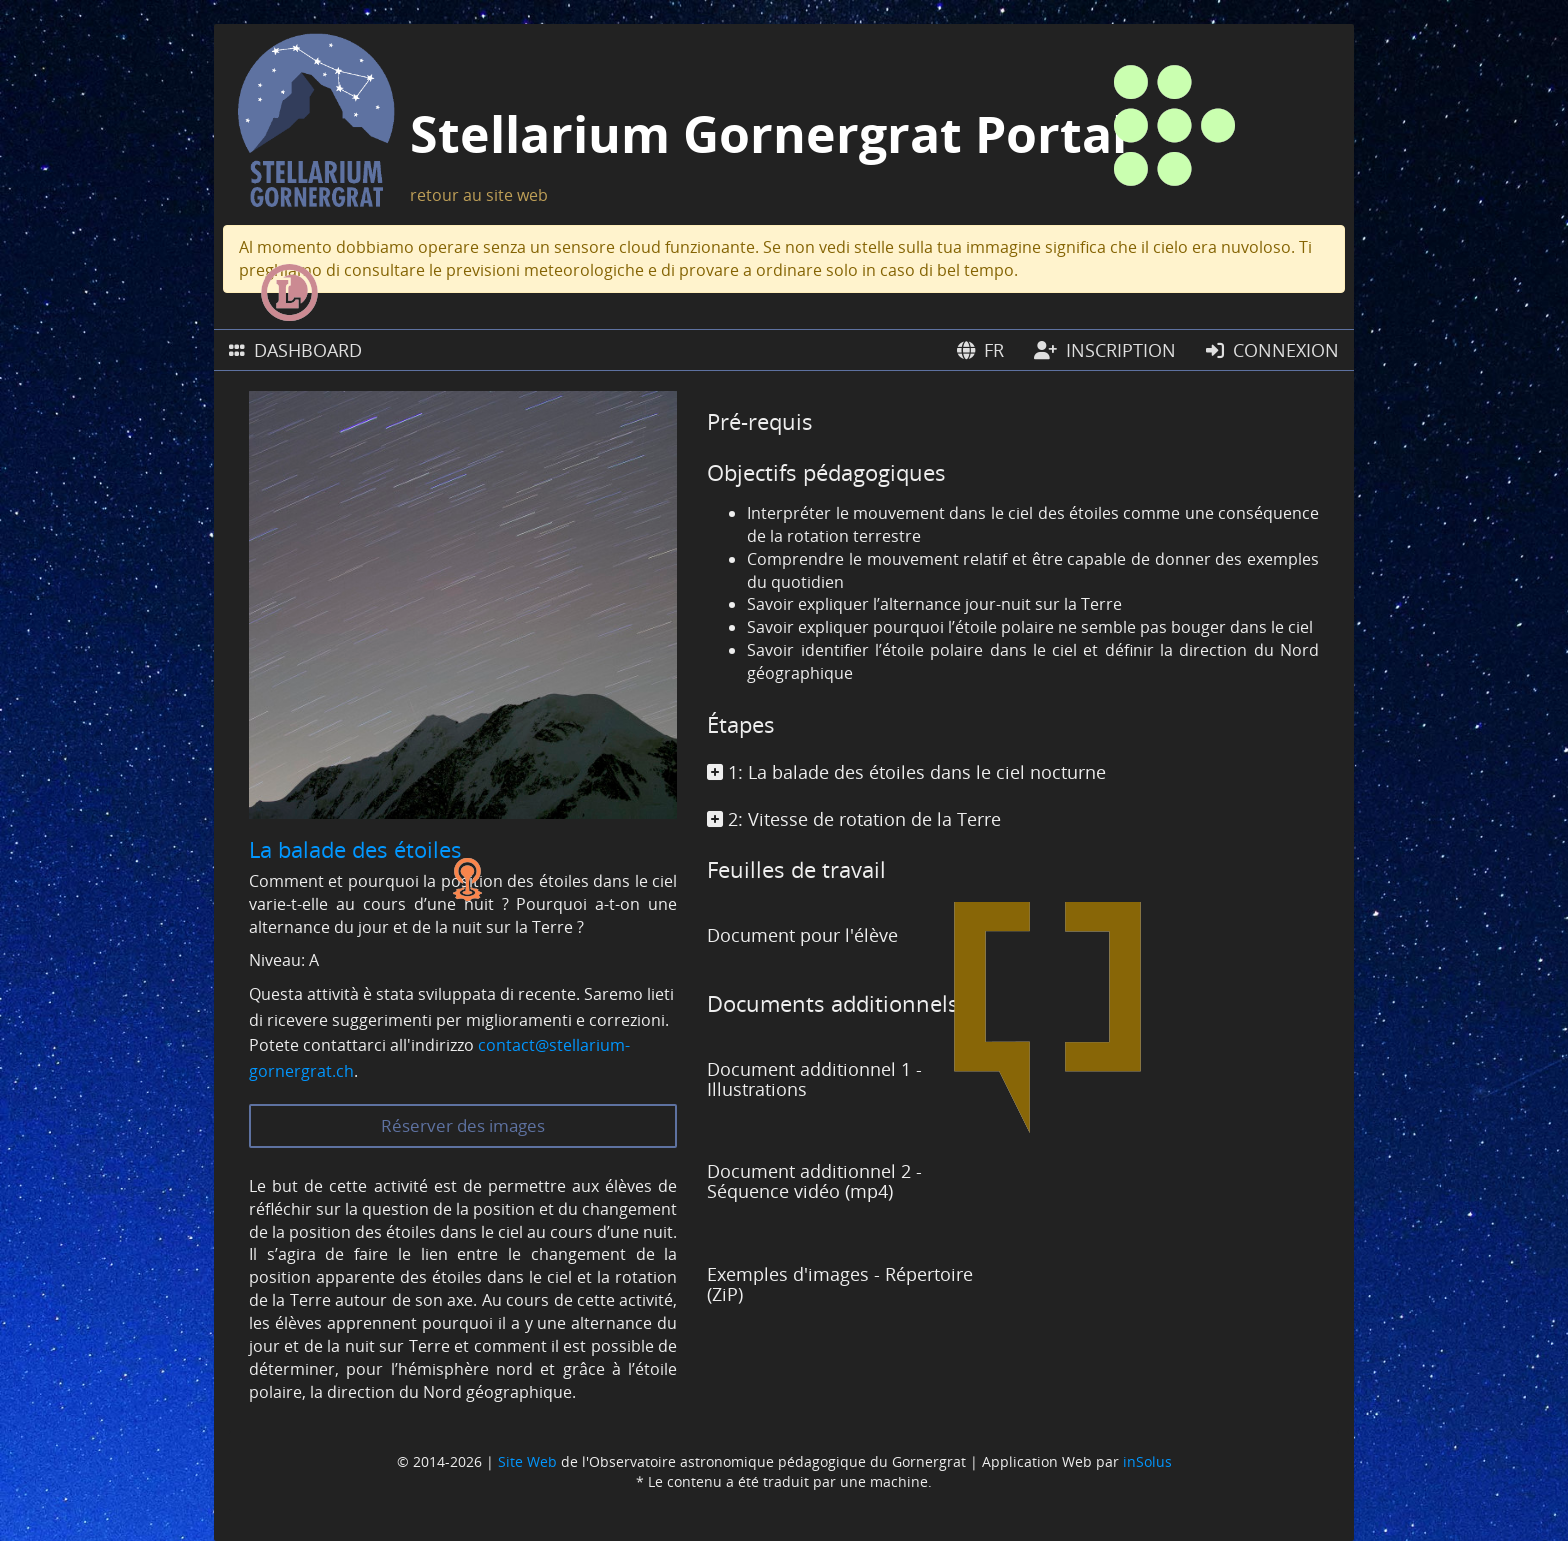  Describe the element at coordinates (289, 292) in the screenshot. I see `E.Leclerc brand logo` at that location.